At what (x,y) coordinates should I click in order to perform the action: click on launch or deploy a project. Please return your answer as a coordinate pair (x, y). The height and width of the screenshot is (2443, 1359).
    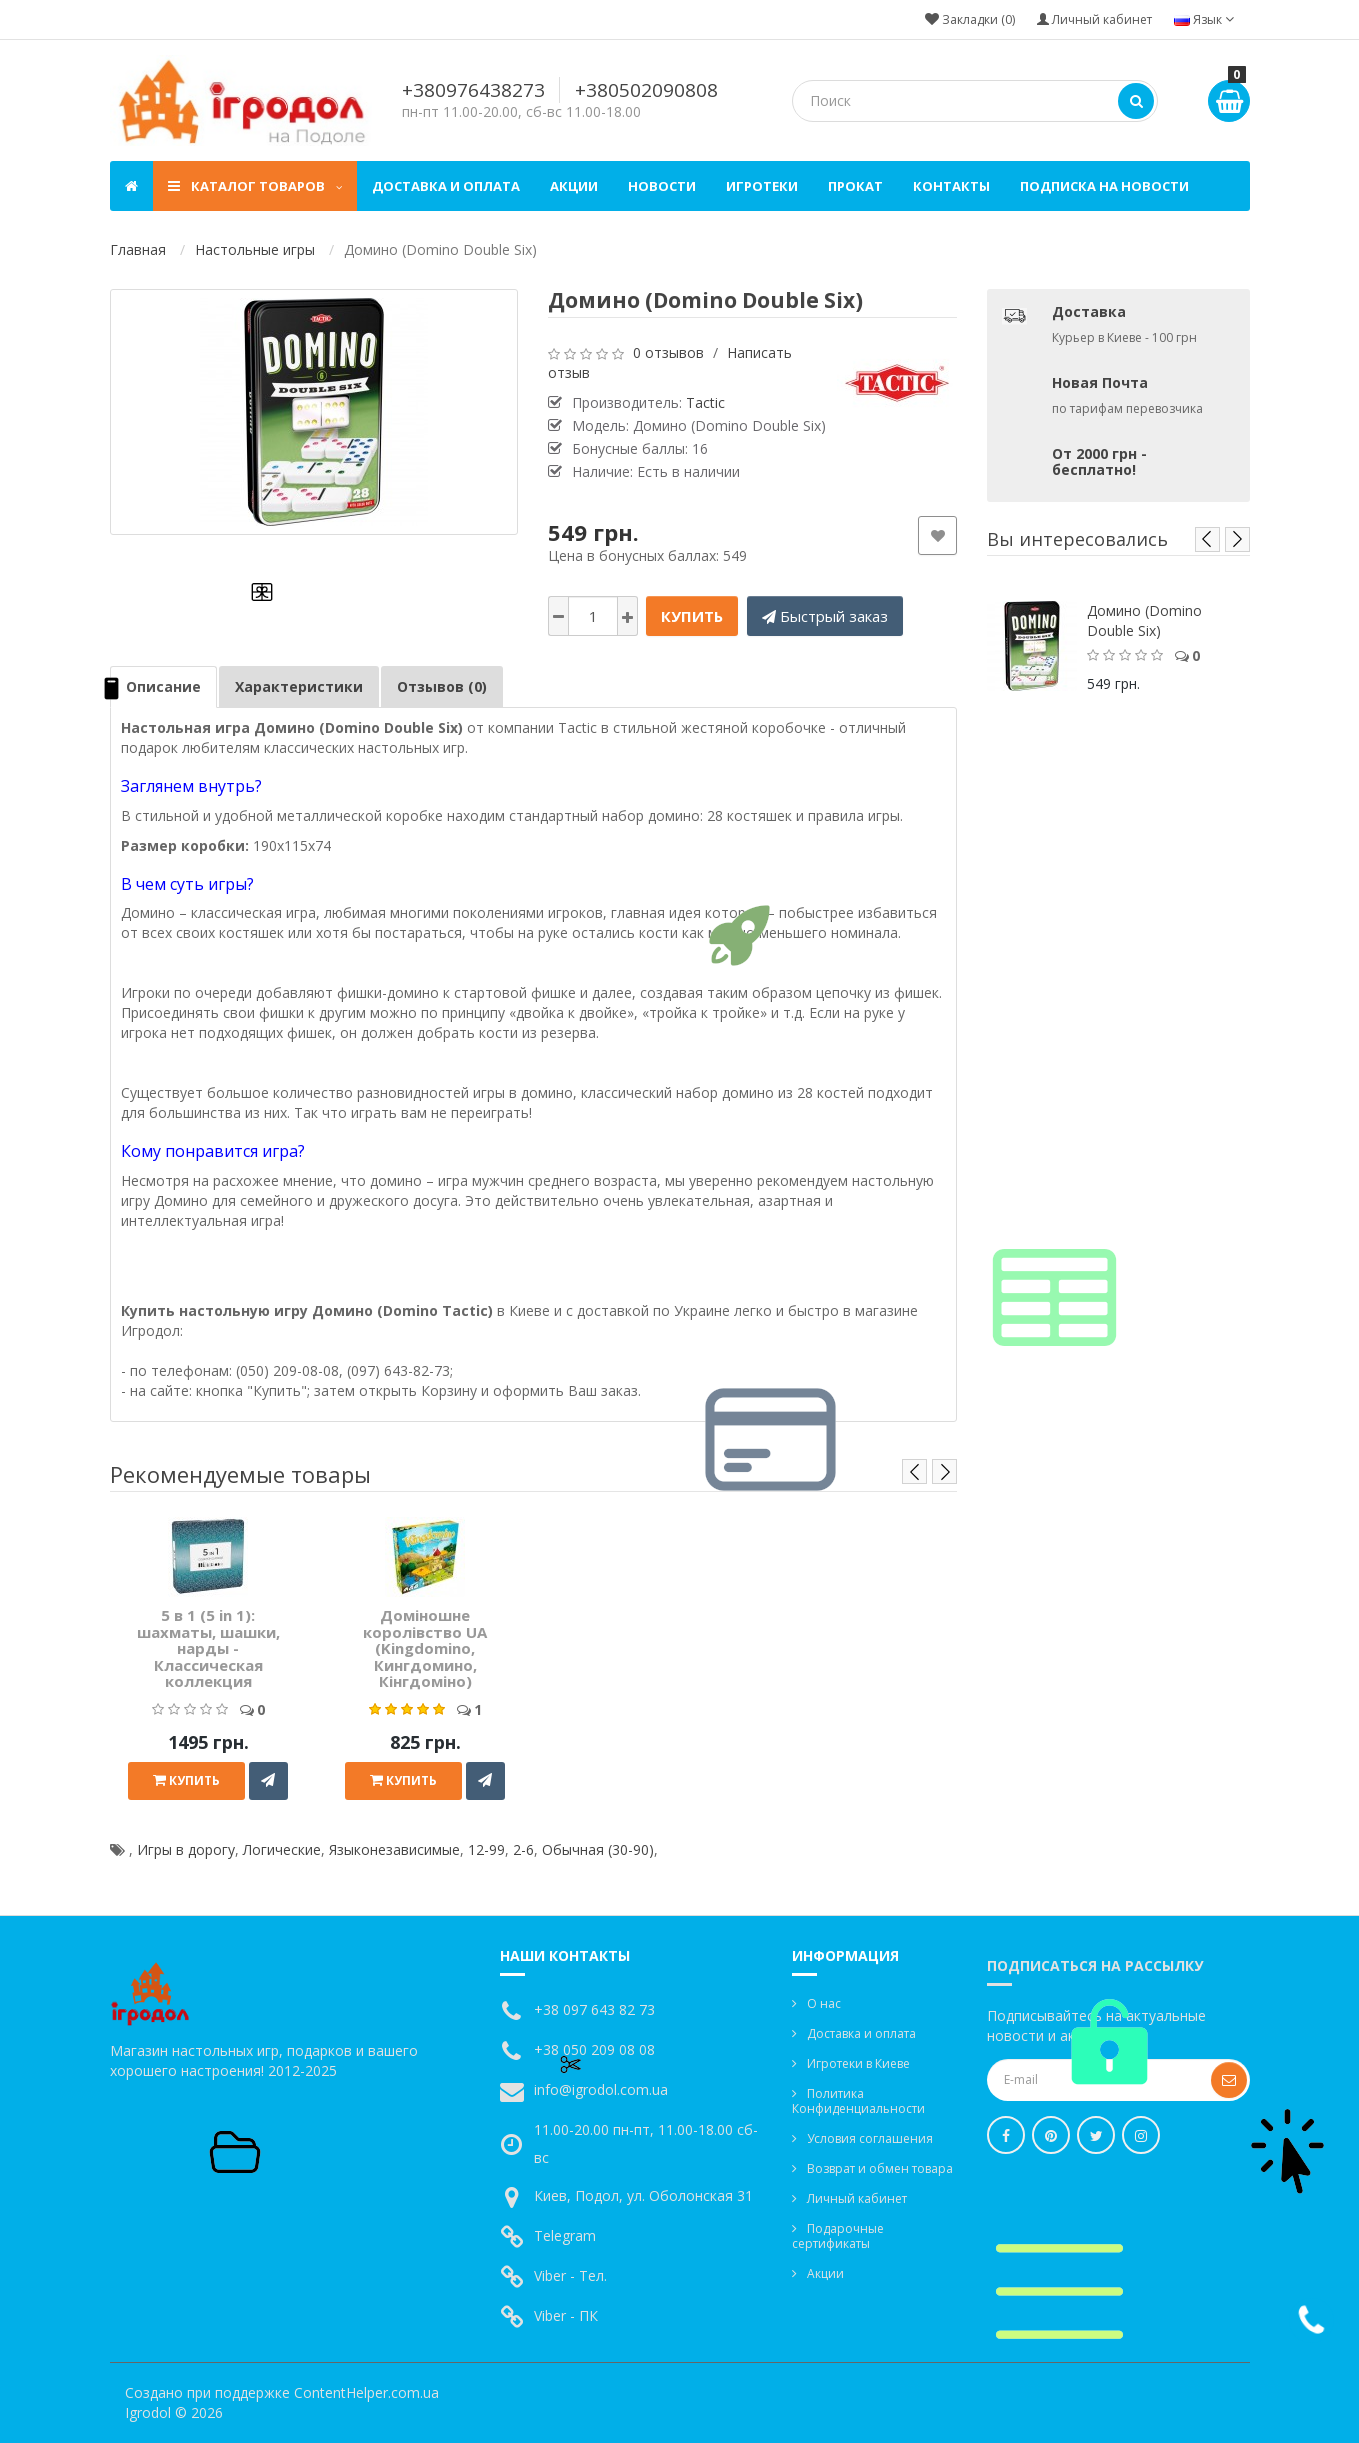
    Looking at the image, I should click on (739, 935).